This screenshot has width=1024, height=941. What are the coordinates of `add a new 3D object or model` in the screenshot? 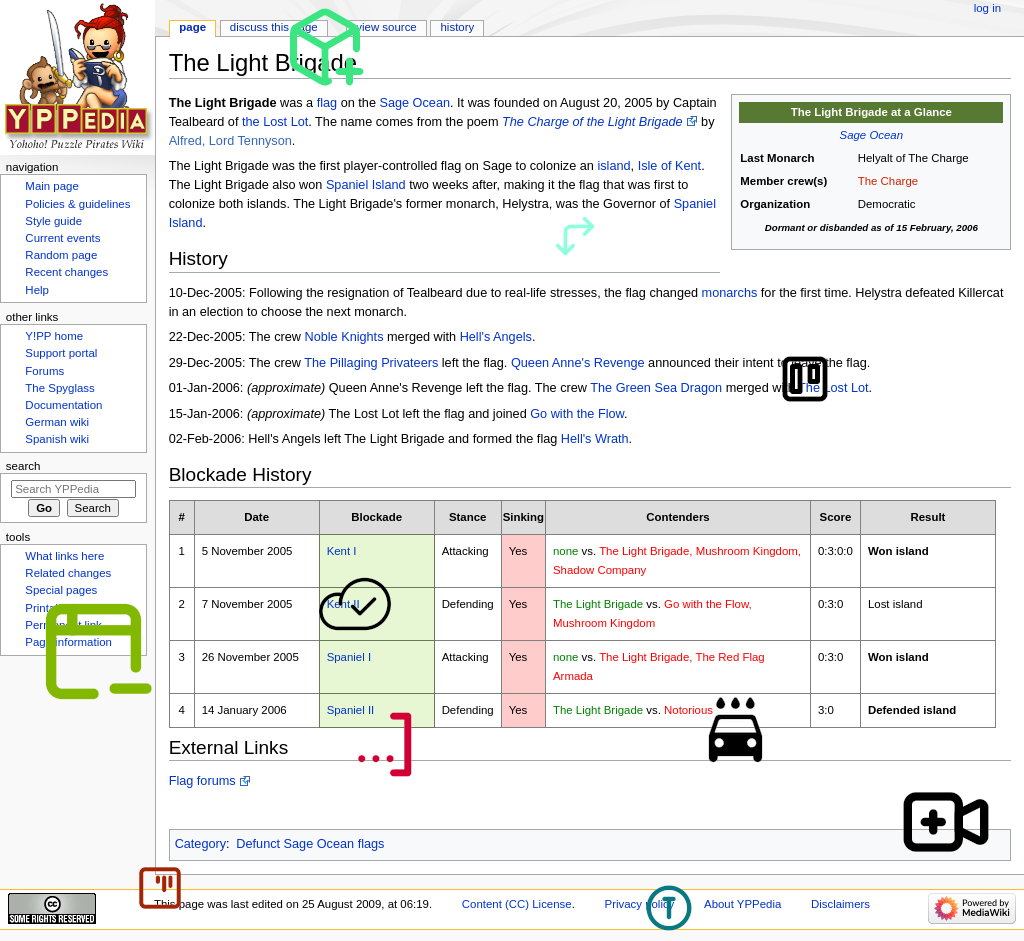 It's located at (325, 47).